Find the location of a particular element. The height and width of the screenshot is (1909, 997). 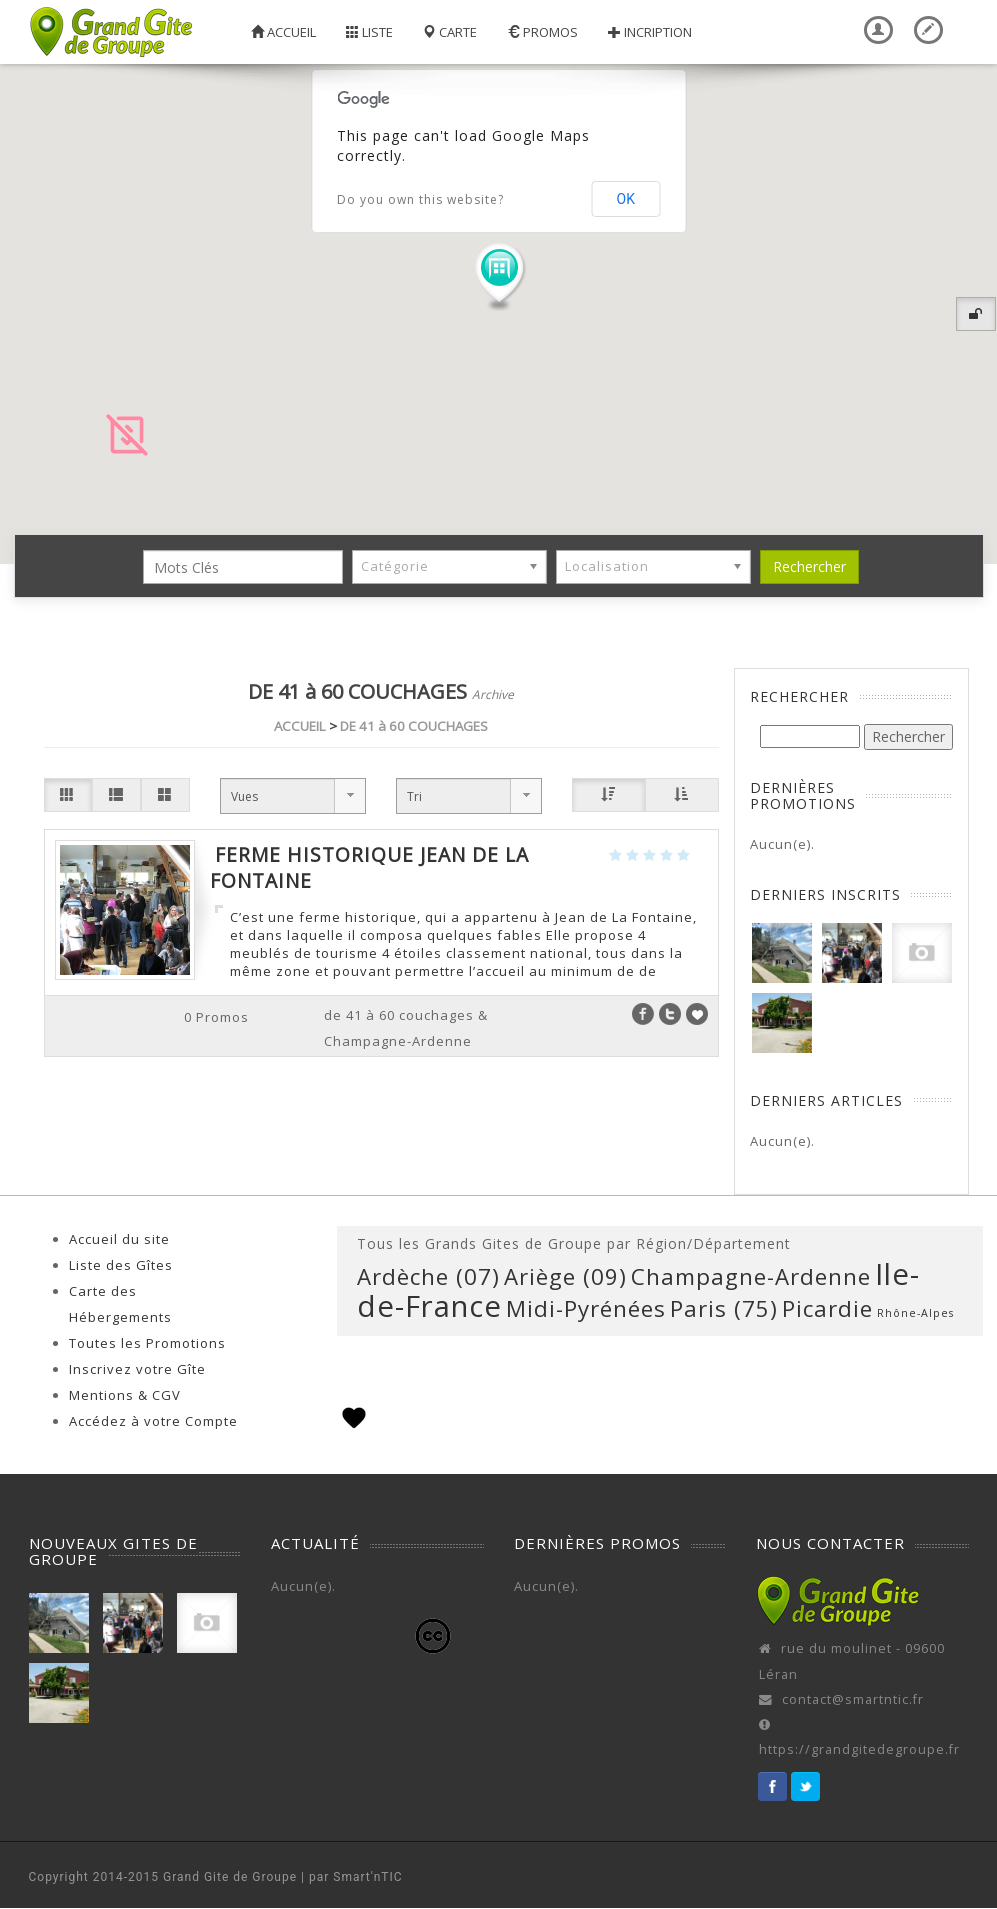

elevator unavailable or out of service is located at coordinates (127, 435).